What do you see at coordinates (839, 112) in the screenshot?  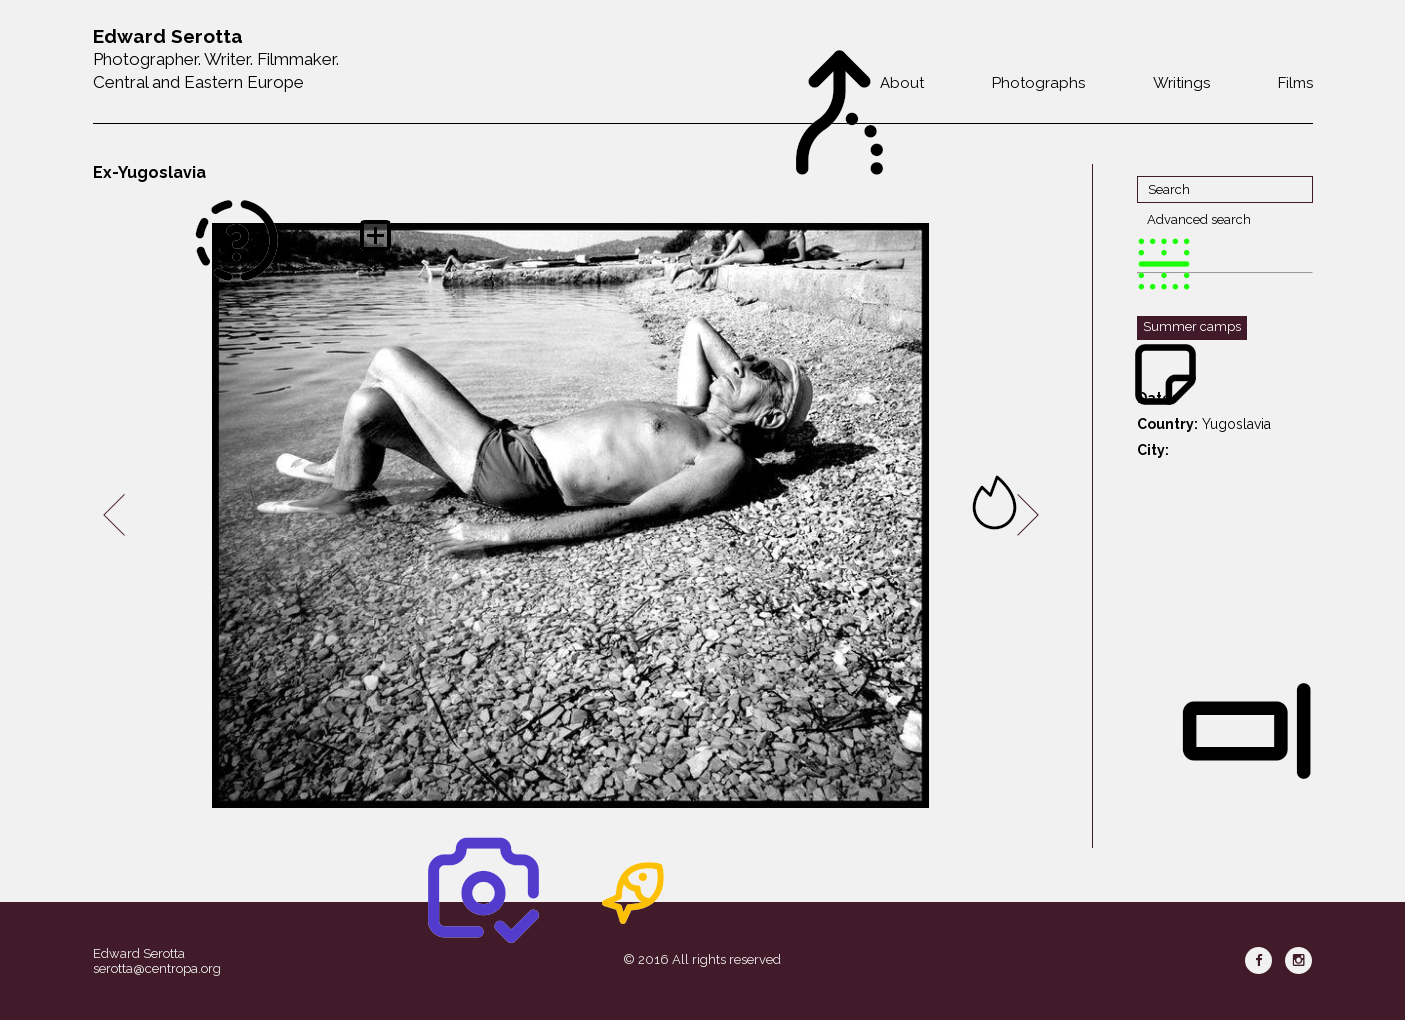 I see `merge content from right into main branch` at bounding box center [839, 112].